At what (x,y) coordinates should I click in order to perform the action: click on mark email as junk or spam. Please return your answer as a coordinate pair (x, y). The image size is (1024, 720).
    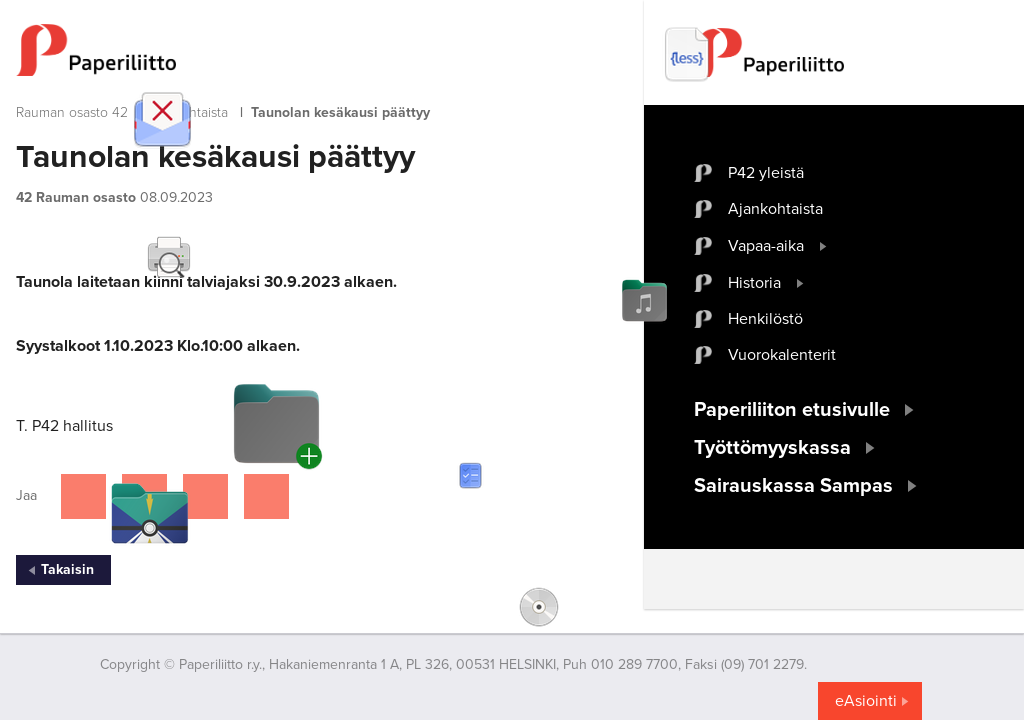
    Looking at the image, I should click on (162, 120).